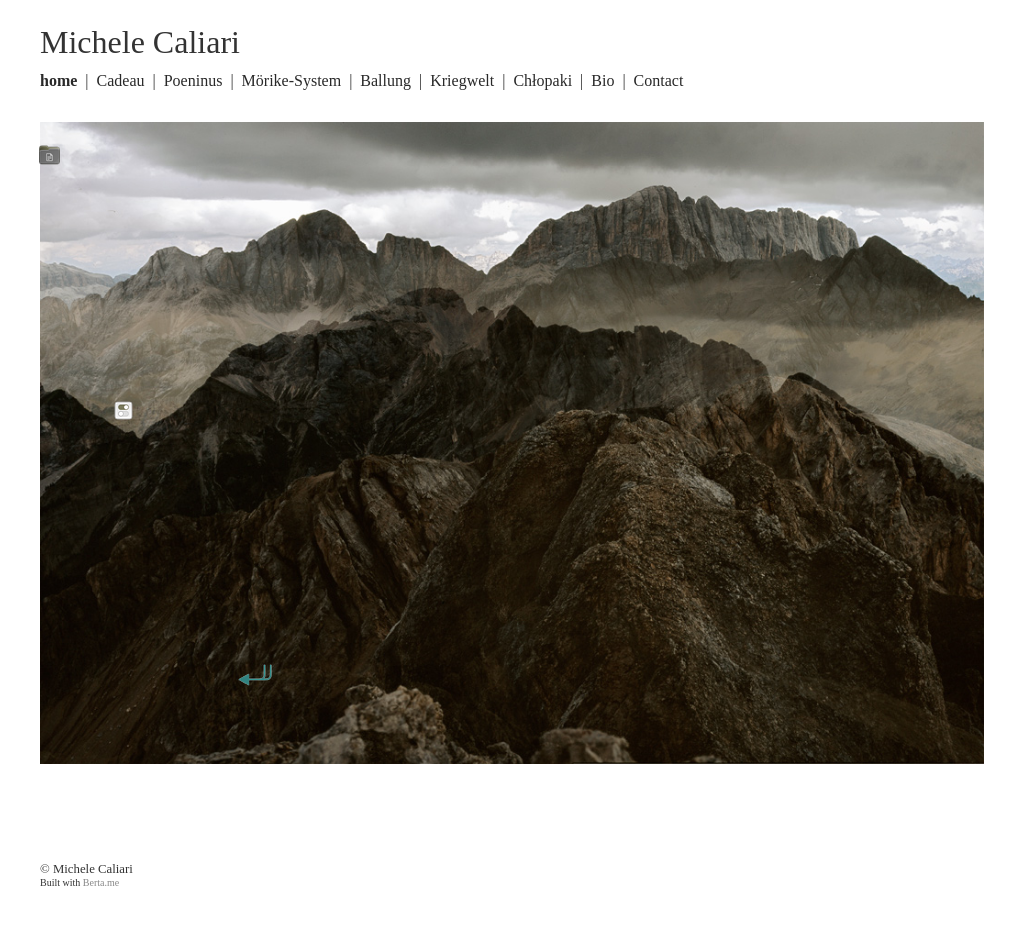  I want to click on reply to all recipients of an email, so click(254, 672).